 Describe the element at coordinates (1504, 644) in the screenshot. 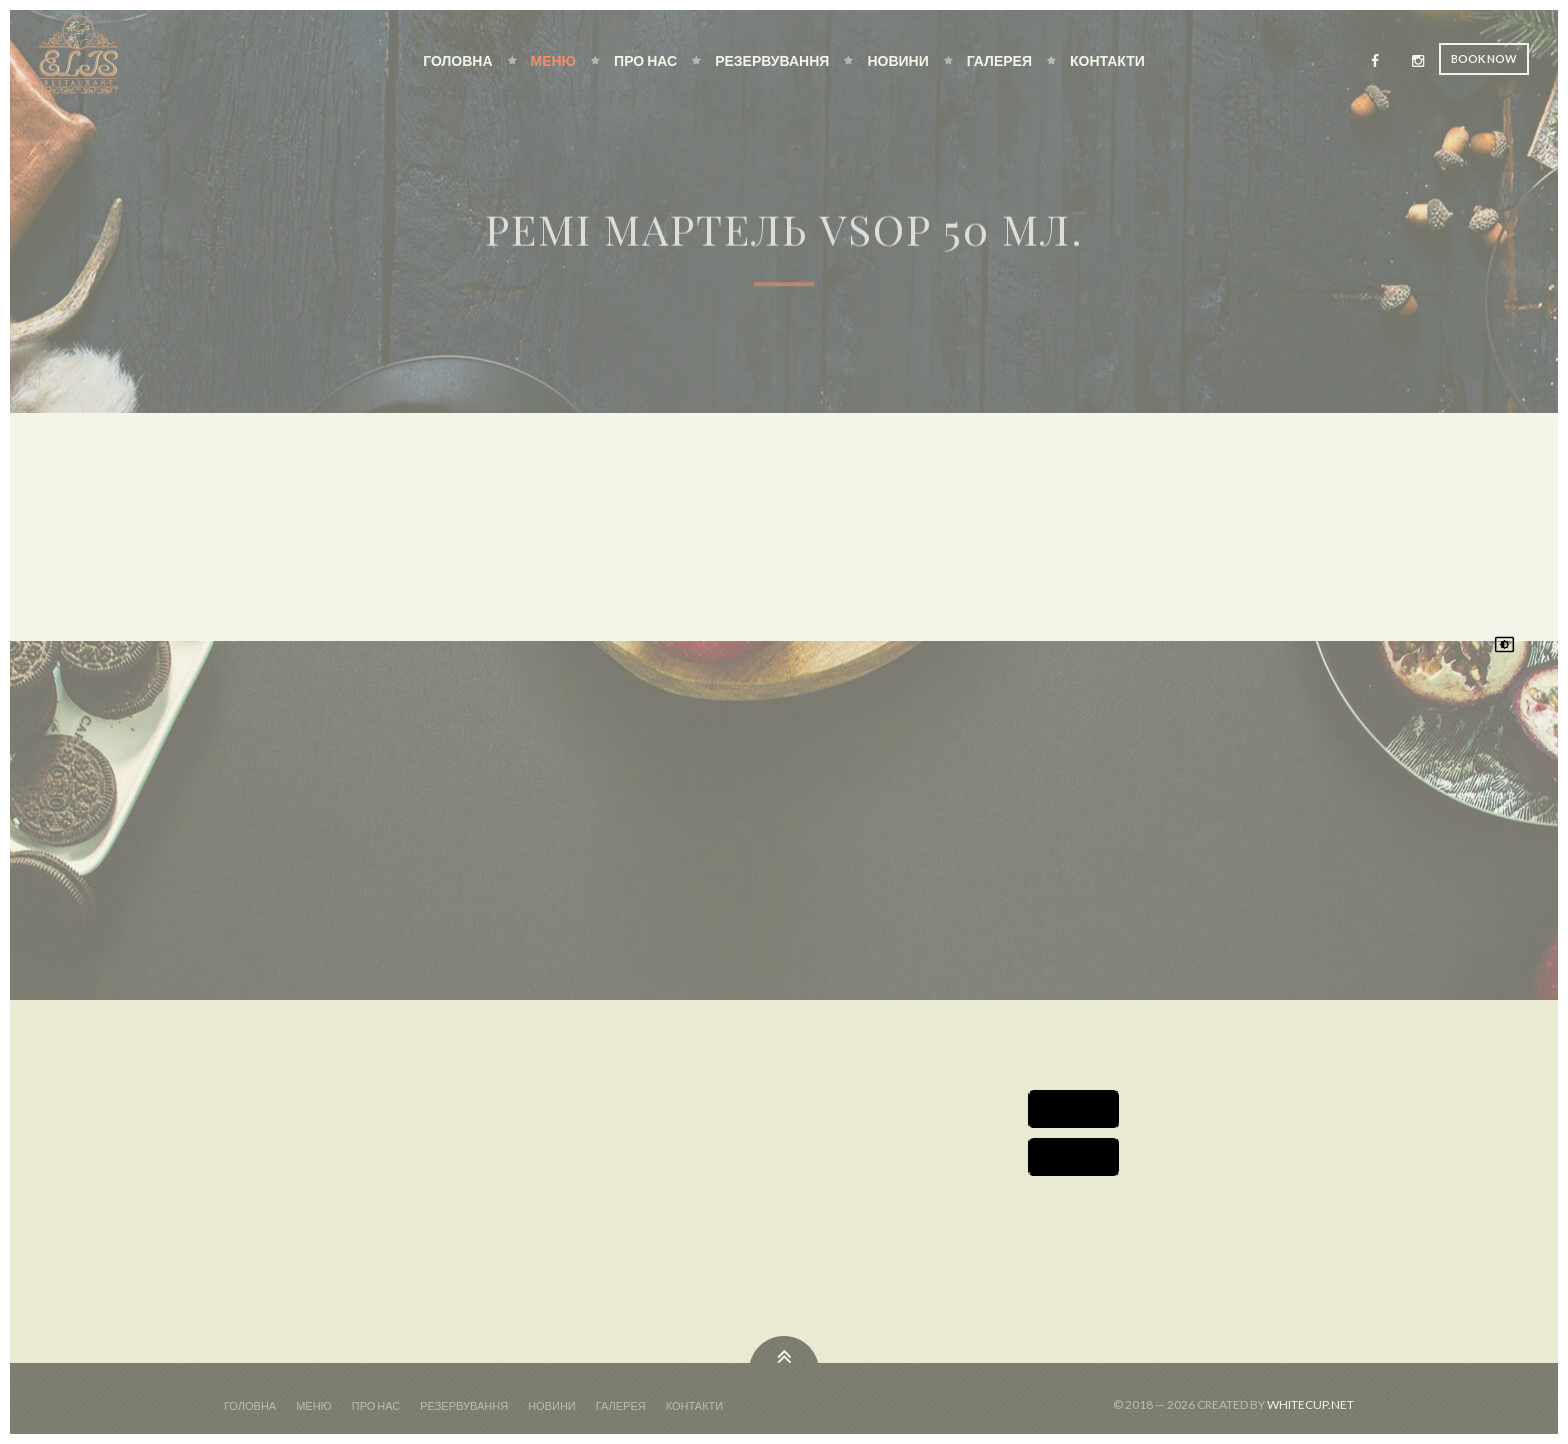

I see `adjust display brightness settings` at that location.